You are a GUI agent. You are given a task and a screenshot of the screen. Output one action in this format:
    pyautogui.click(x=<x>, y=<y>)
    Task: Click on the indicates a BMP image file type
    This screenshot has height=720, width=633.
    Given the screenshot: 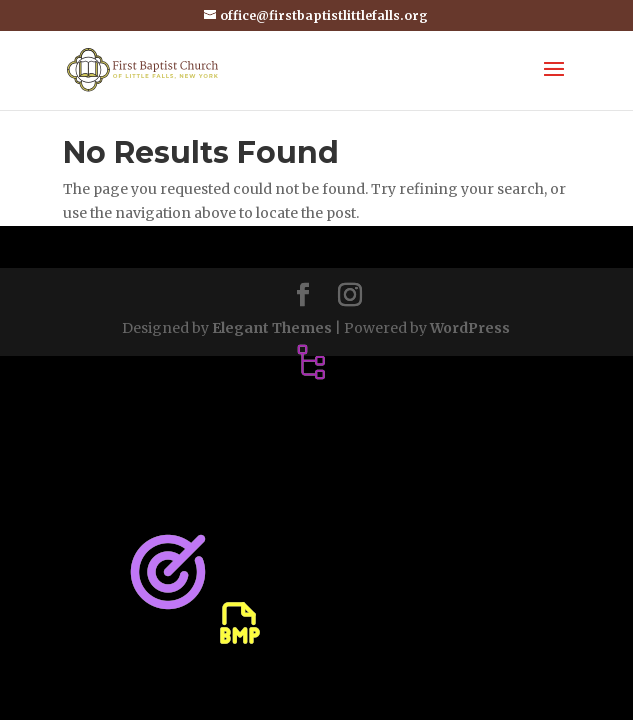 What is the action you would take?
    pyautogui.click(x=239, y=623)
    